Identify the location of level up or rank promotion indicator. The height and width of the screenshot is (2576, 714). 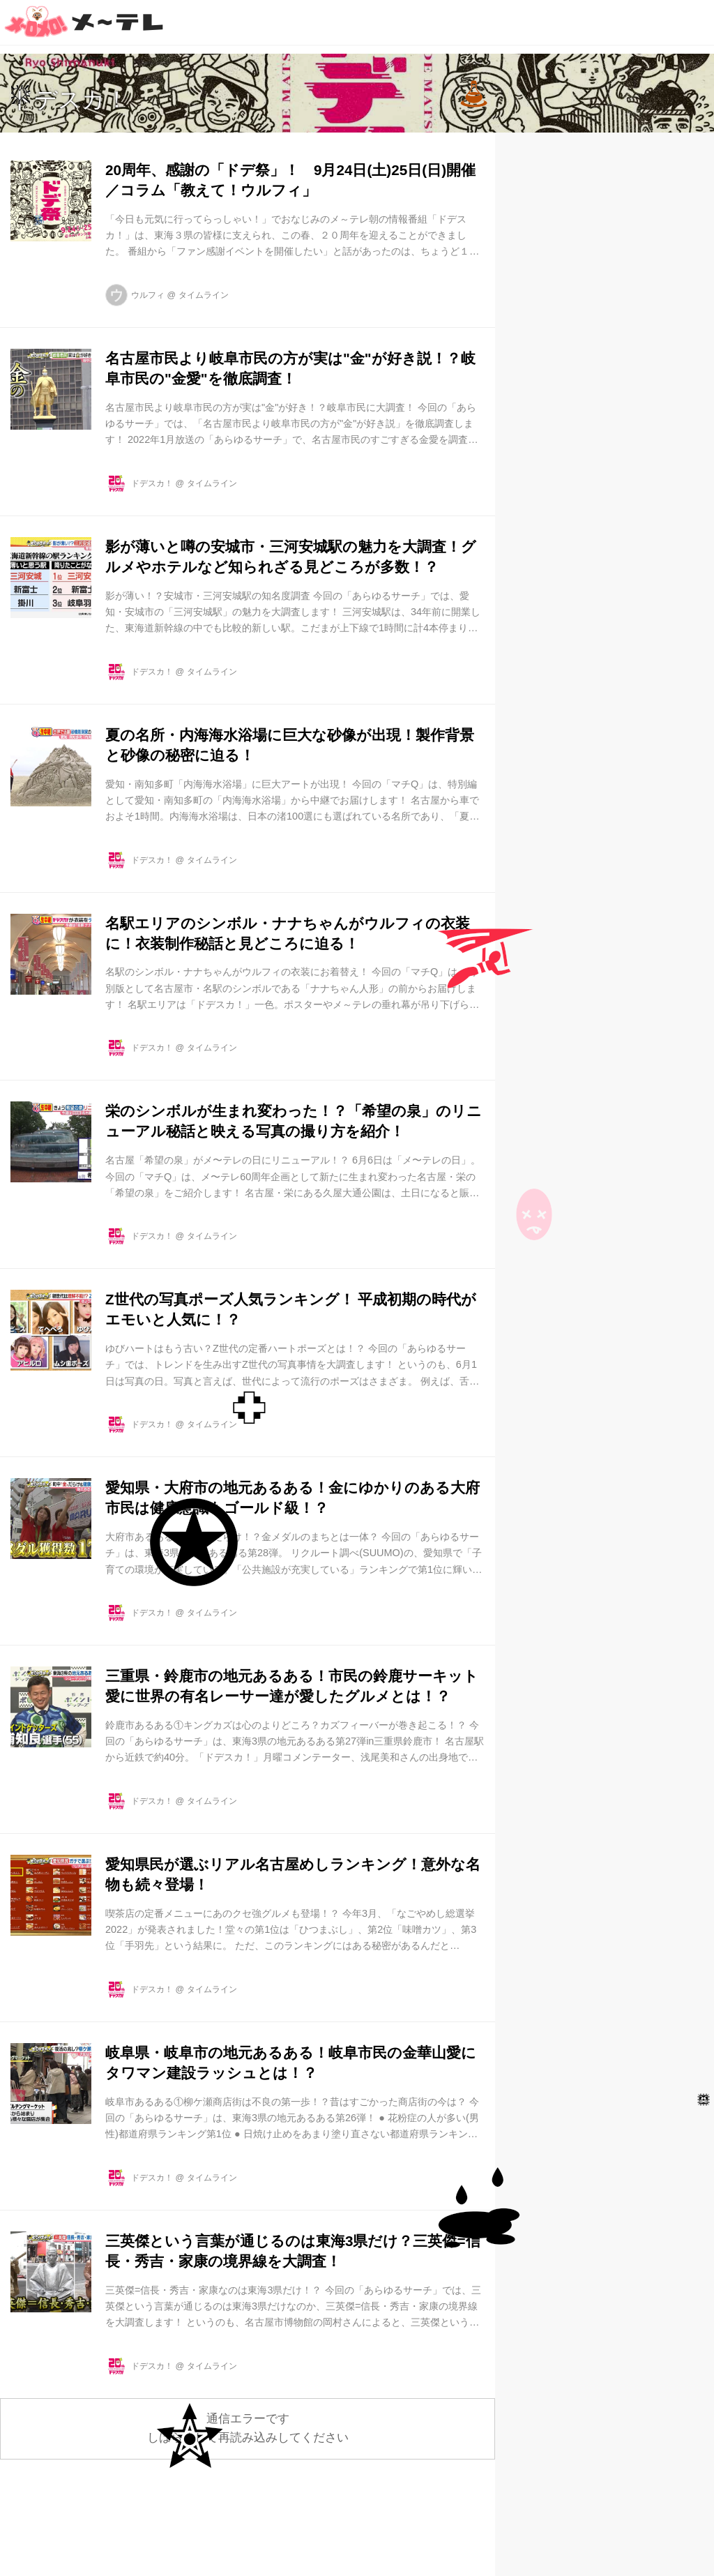
(190, 2436).